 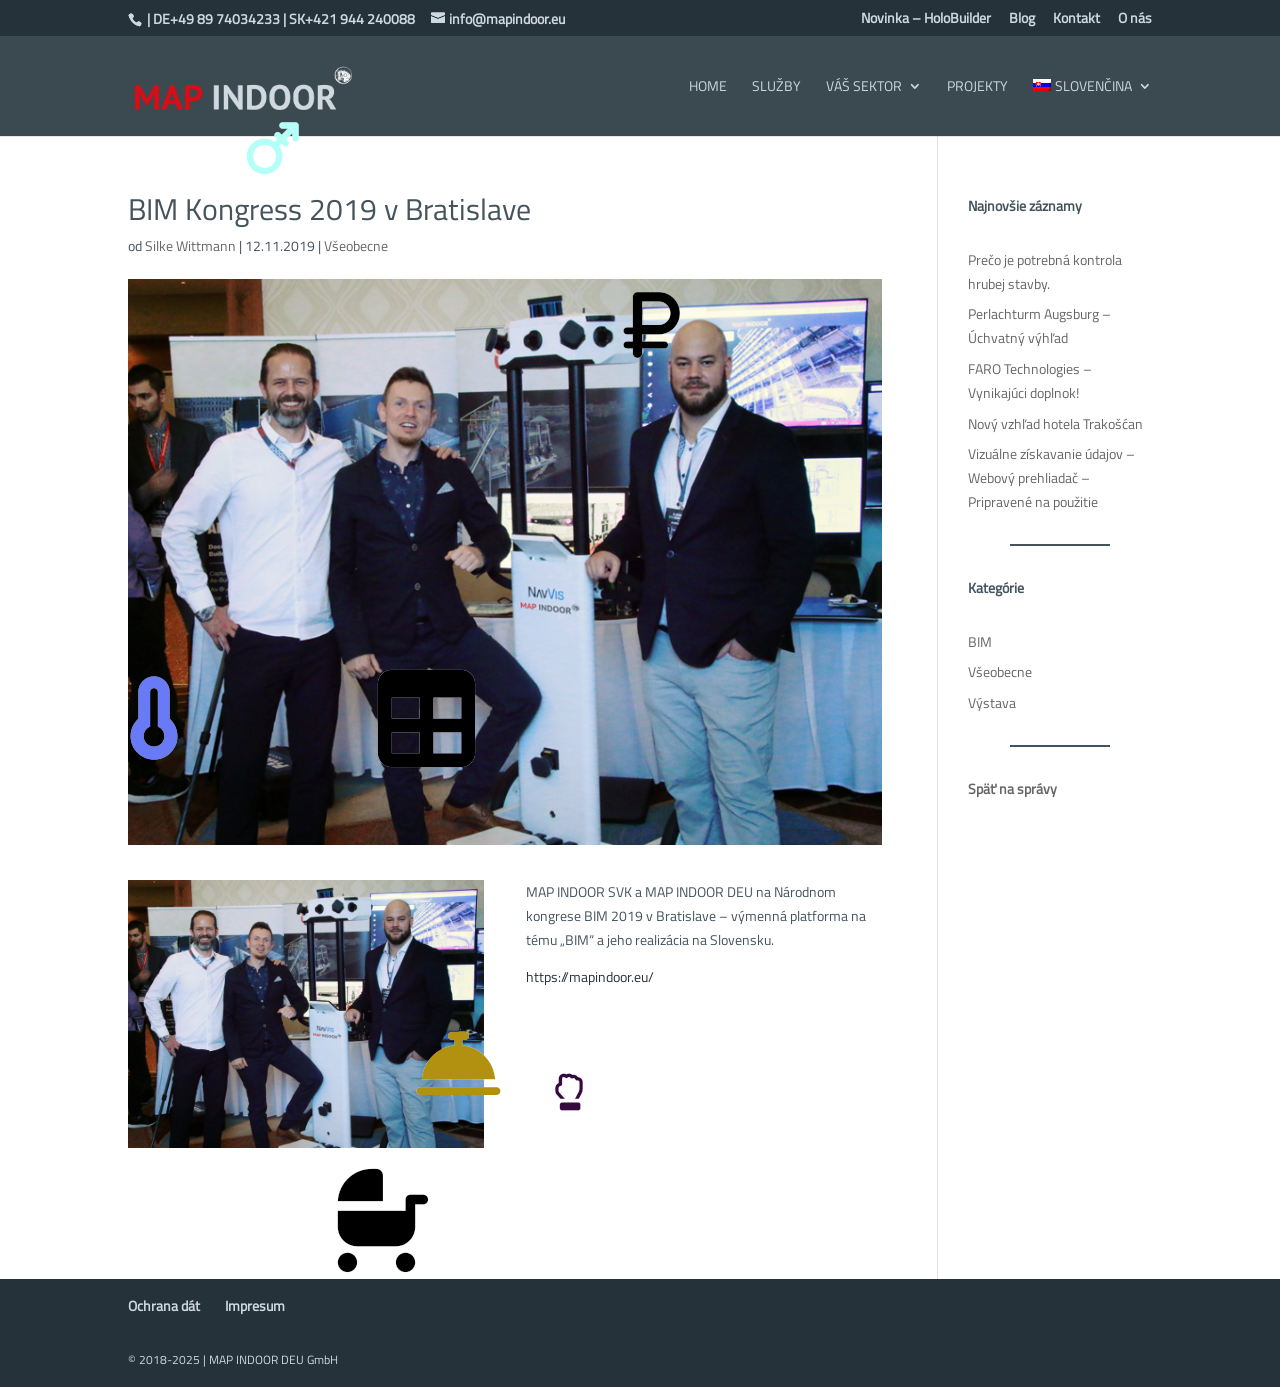 What do you see at coordinates (154, 718) in the screenshot?
I see `indicates high temperature reading` at bounding box center [154, 718].